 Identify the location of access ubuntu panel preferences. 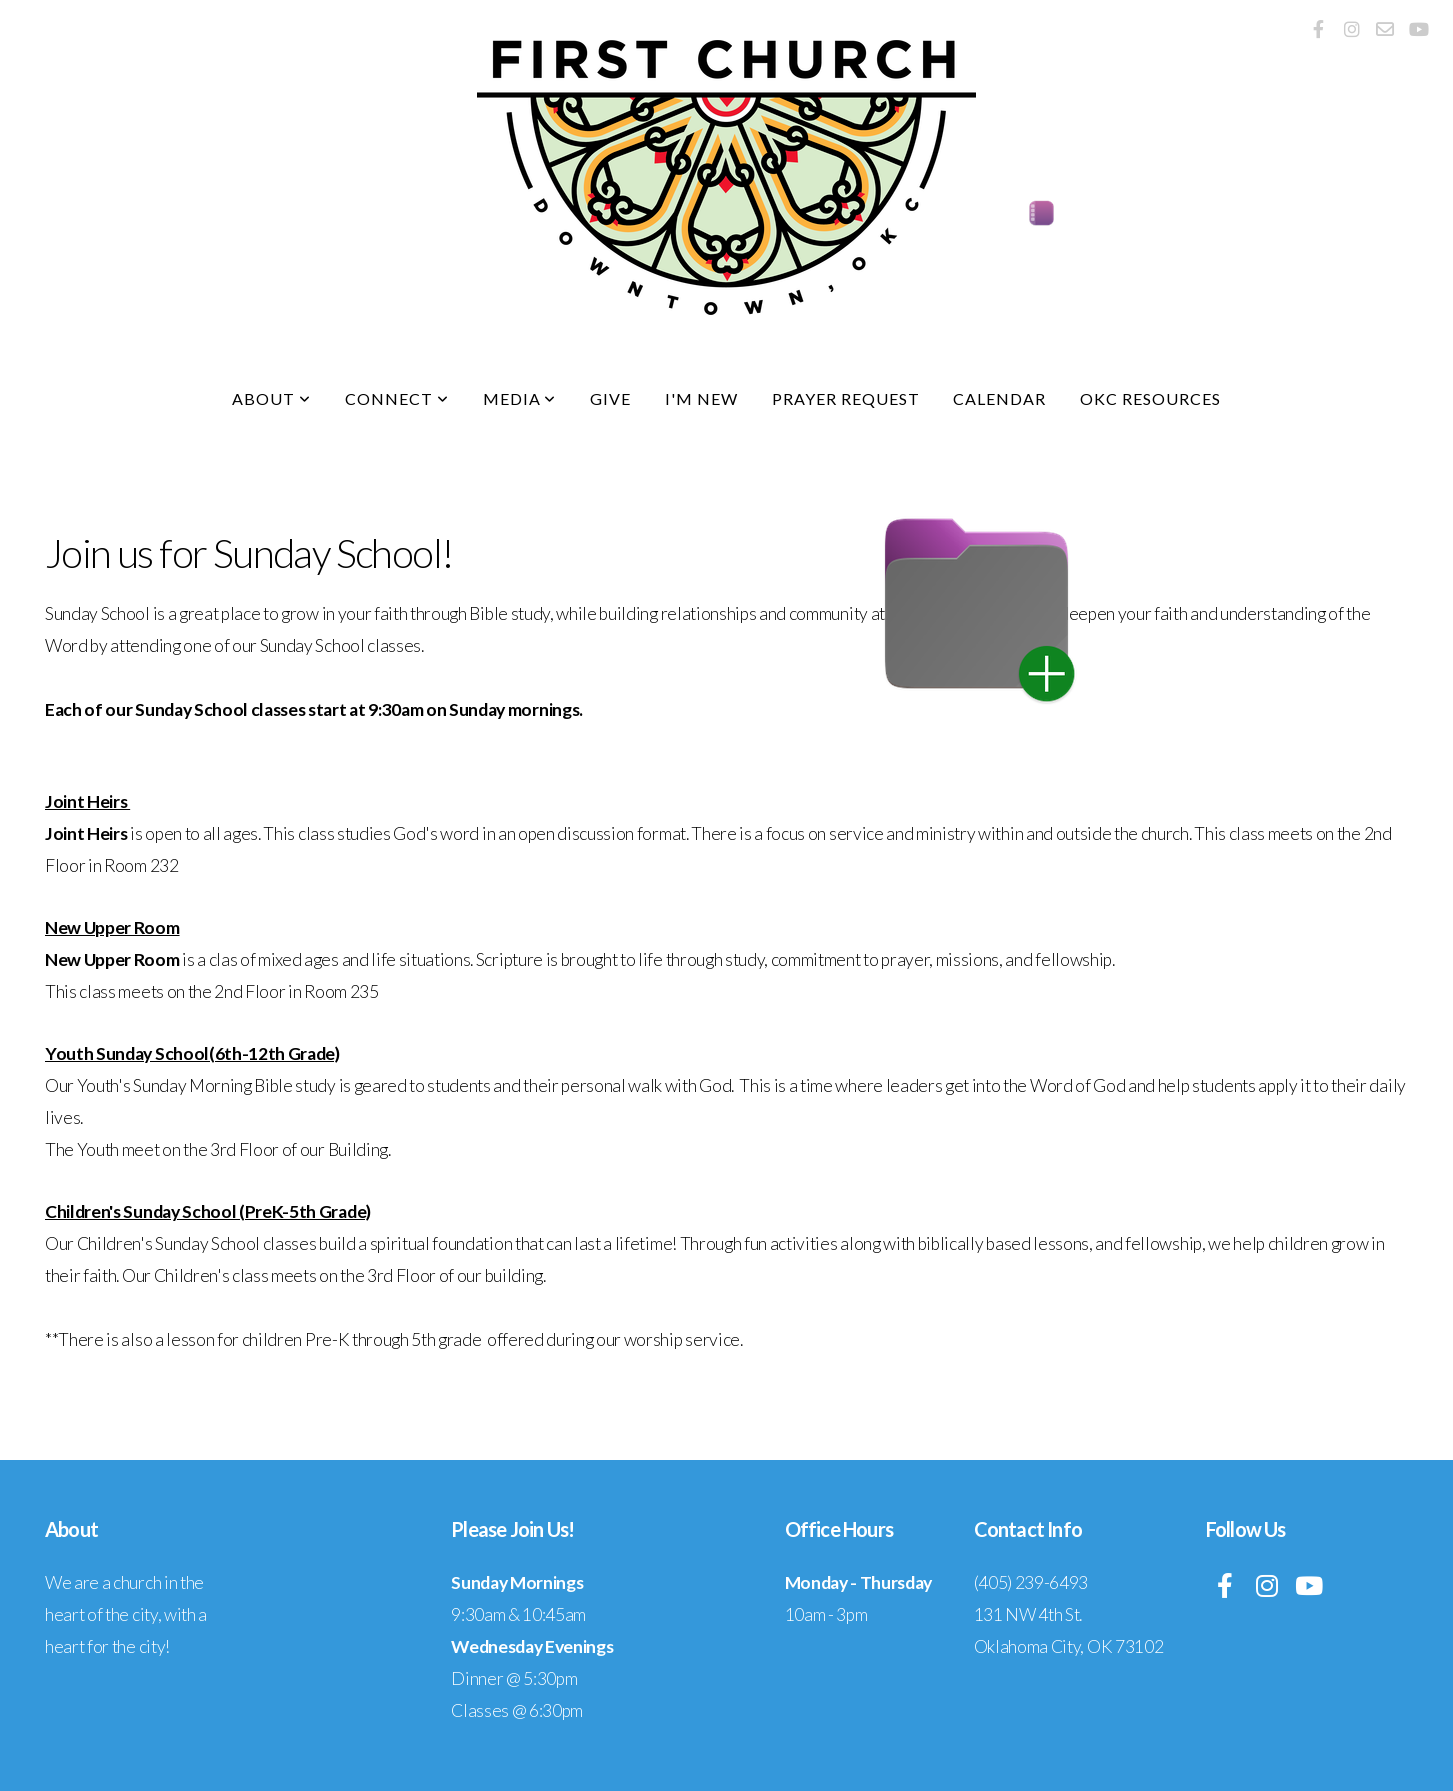
(1041, 213).